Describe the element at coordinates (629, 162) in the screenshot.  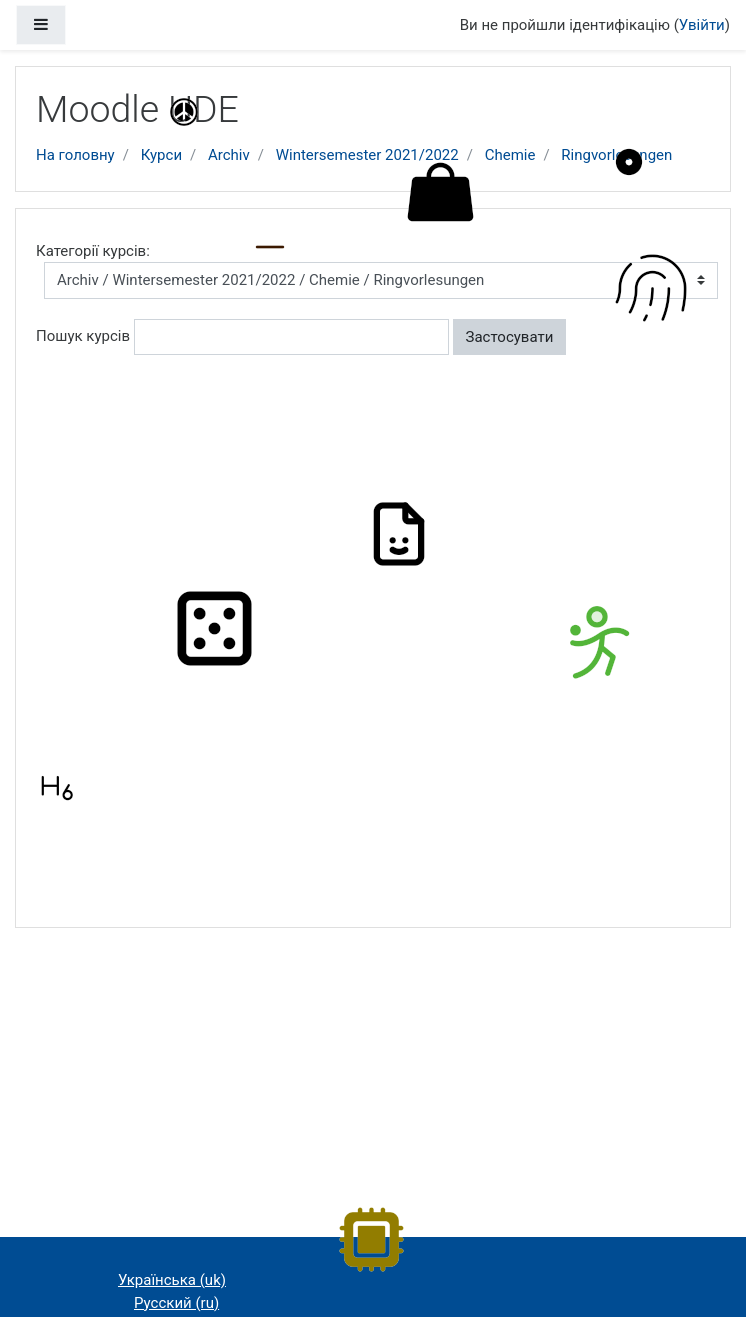
I see `indicates an unread notification or new item` at that location.